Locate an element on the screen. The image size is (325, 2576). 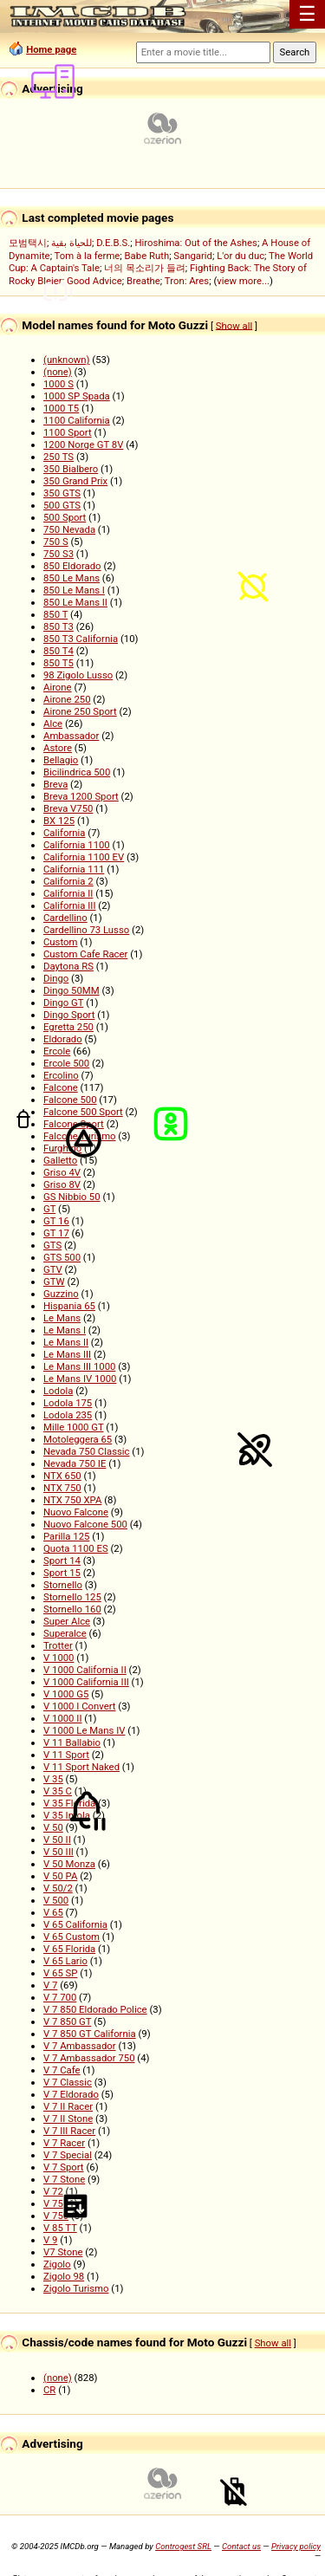
access baby or infant care features is located at coordinates (23, 1119).